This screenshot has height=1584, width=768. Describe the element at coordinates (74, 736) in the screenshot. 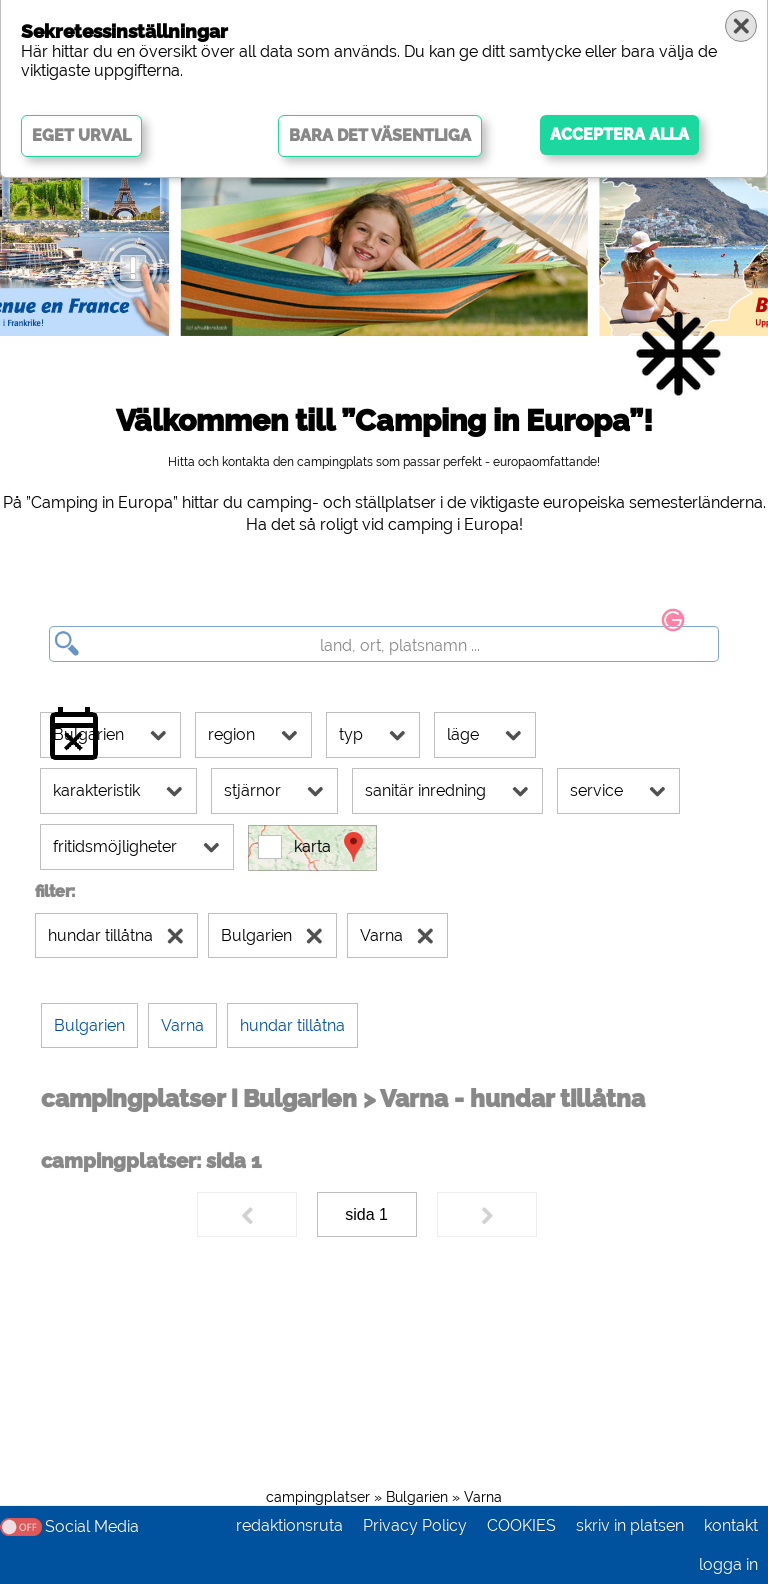

I see `indicates a cancelled or unavailable event` at that location.